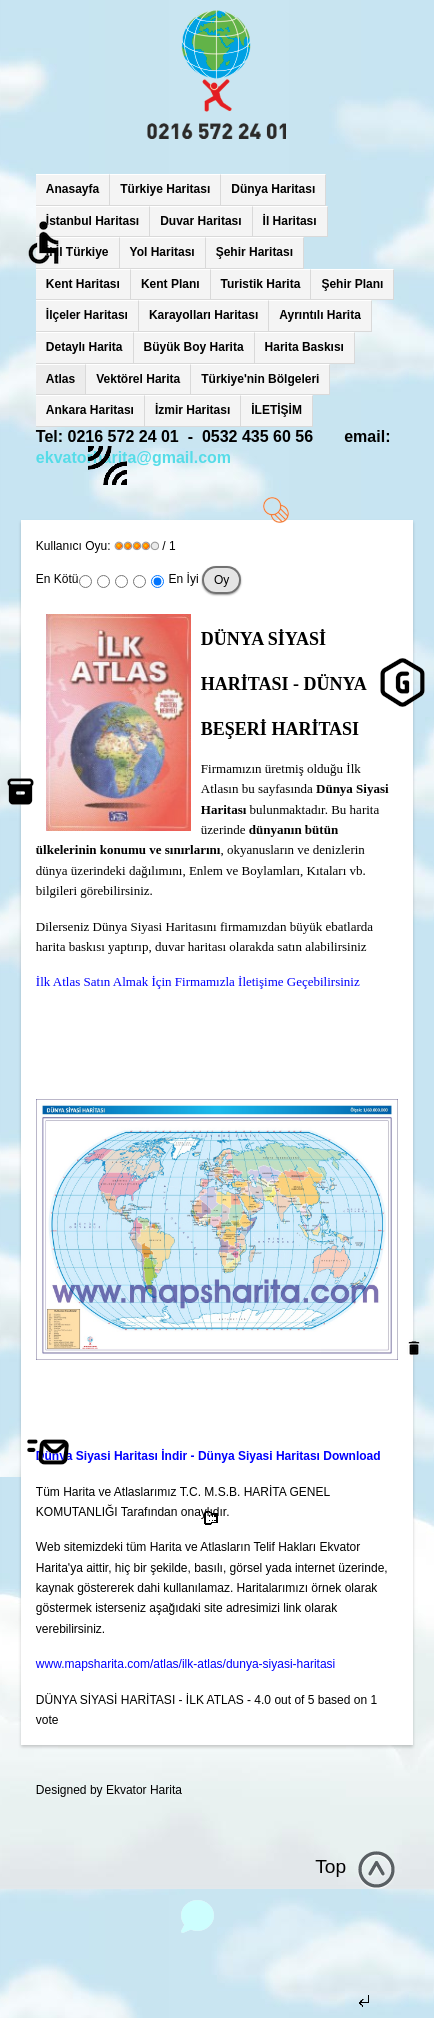 This screenshot has height=2018, width=434. Describe the element at coordinates (197, 1916) in the screenshot. I see `open comments section` at that location.